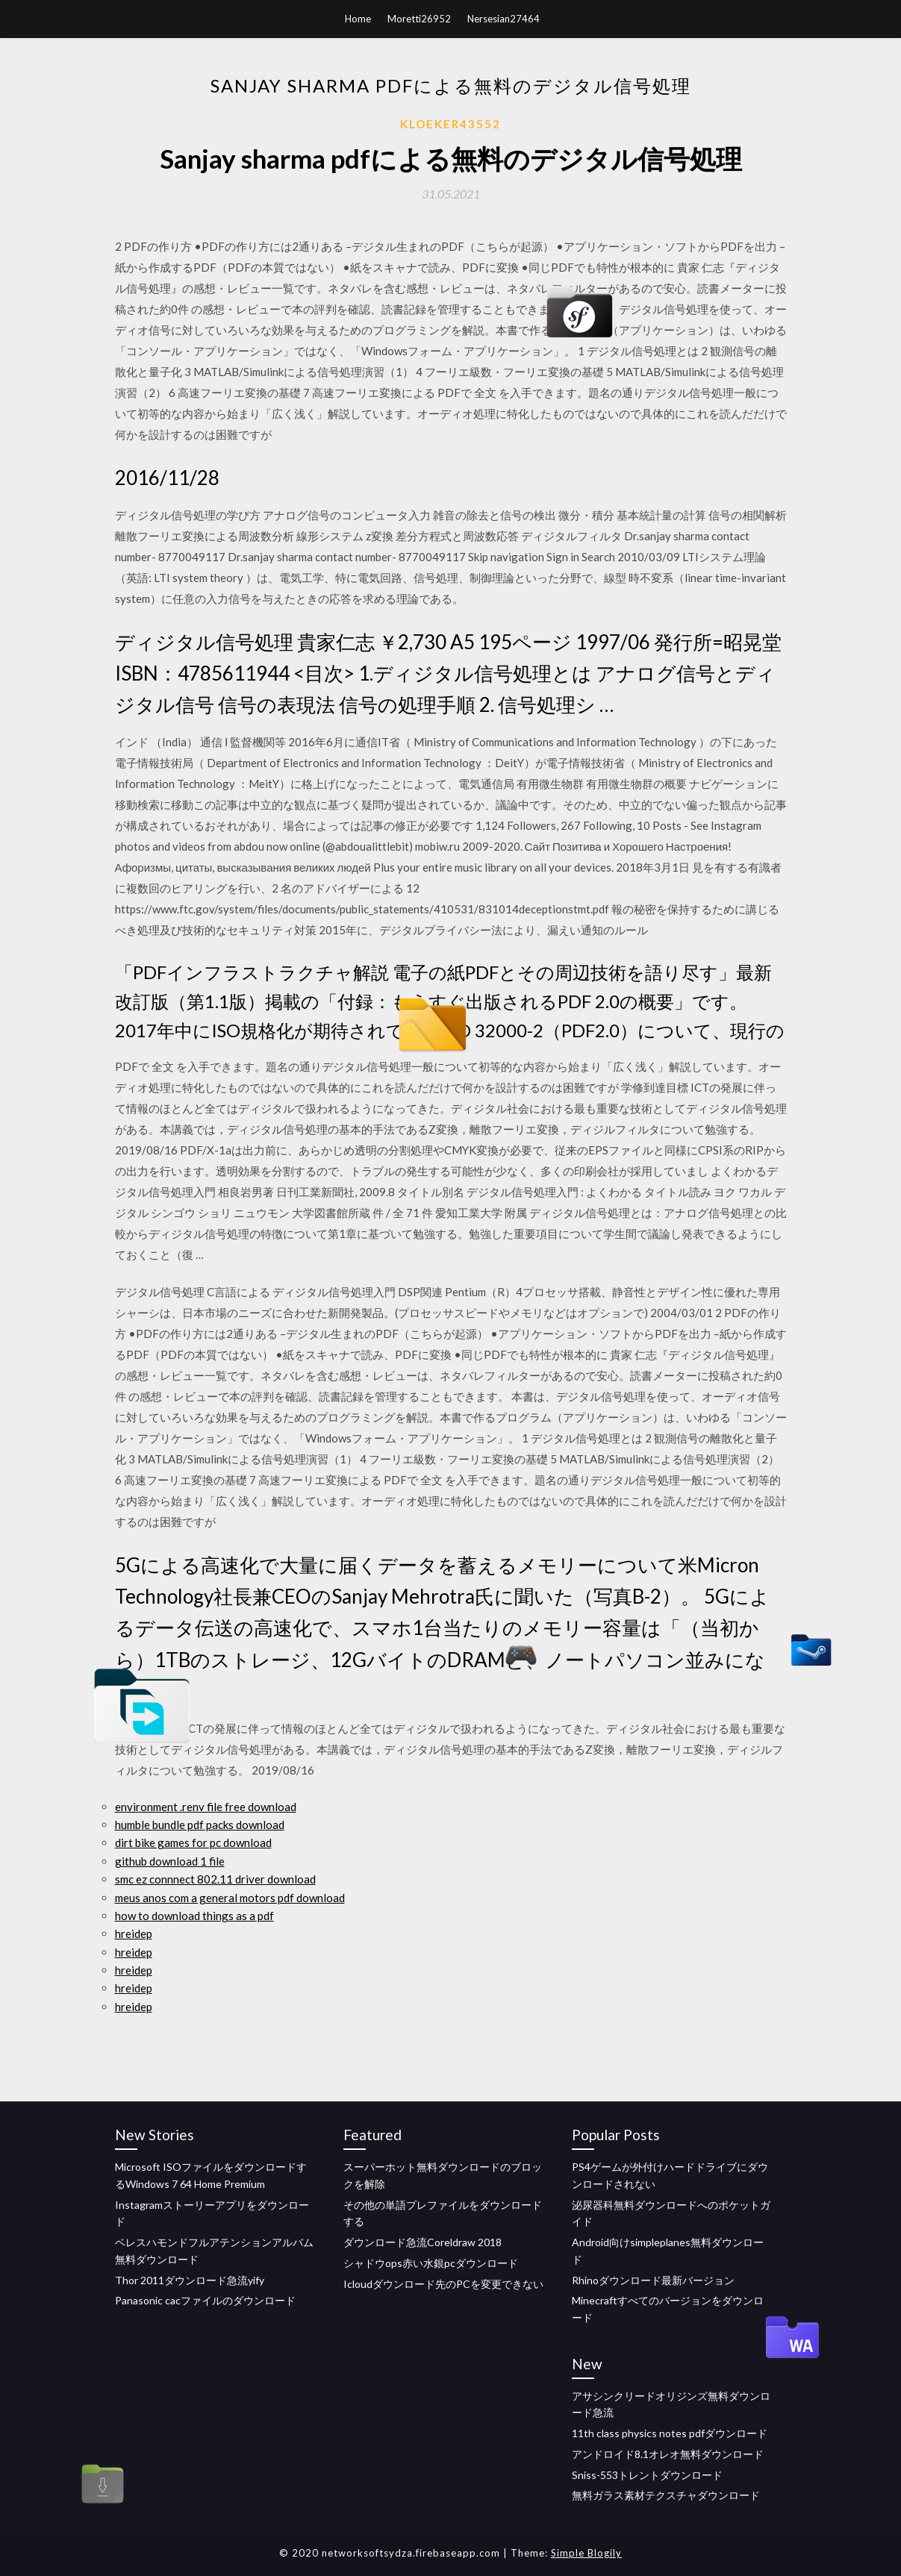 Image resolution: width=901 pixels, height=2576 pixels. What do you see at coordinates (141, 1708) in the screenshot?
I see `open free download manager downloads folder` at bounding box center [141, 1708].